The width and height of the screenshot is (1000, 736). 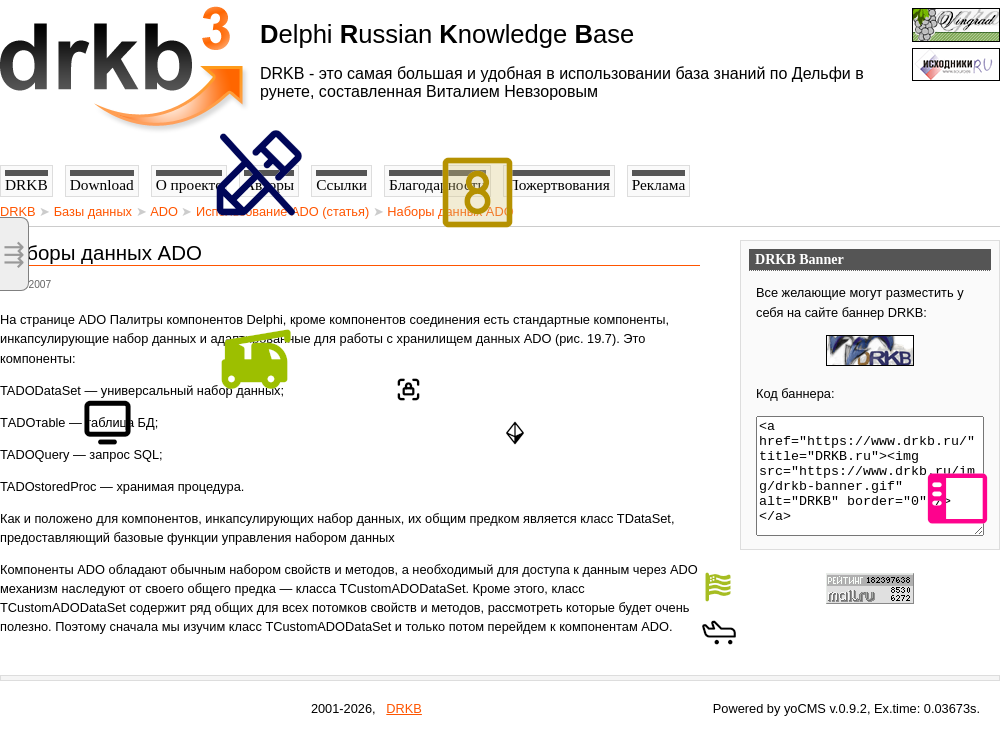 I want to click on access secure or locked content, so click(x=408, y=389).